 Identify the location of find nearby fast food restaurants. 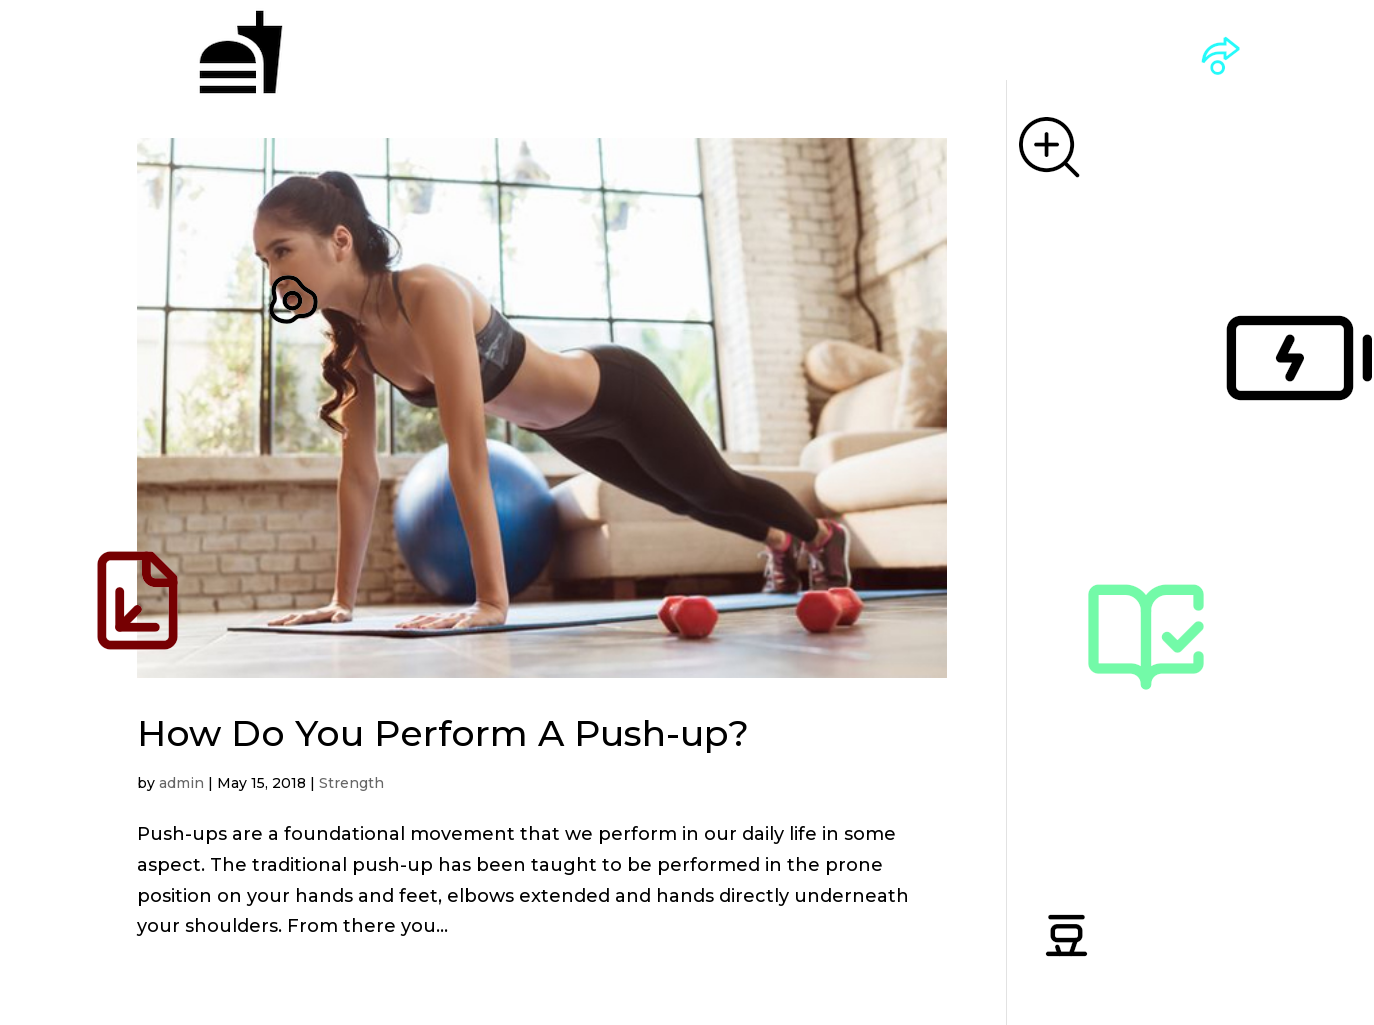
(241, 52).